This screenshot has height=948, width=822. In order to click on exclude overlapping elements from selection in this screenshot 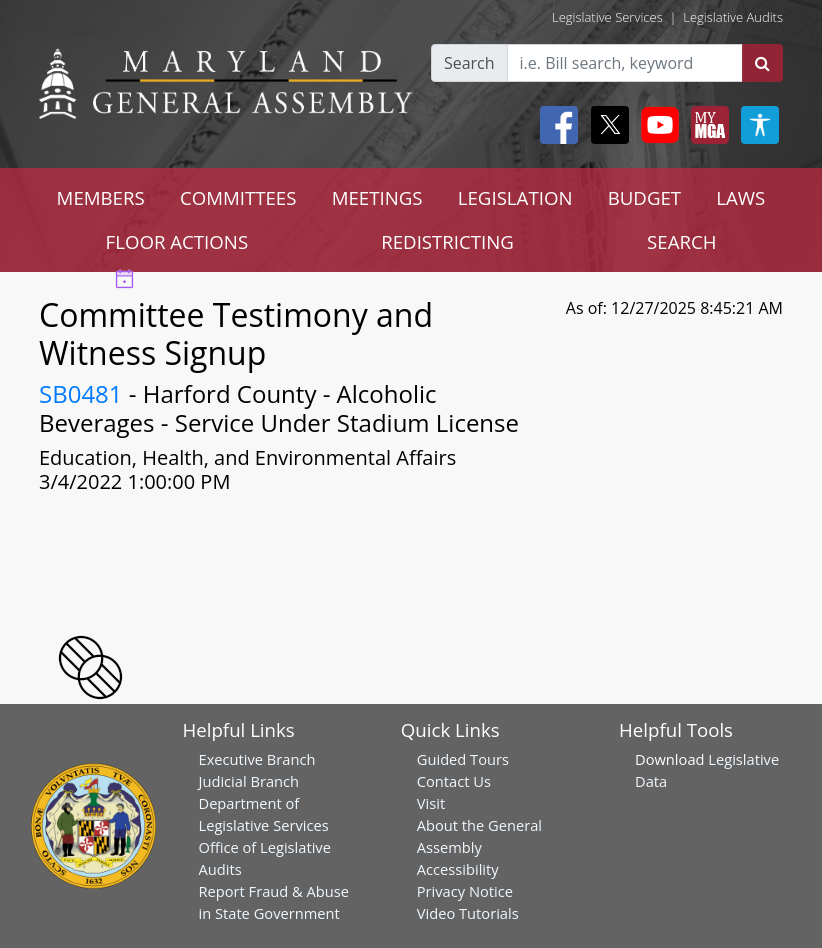, I will do `click(90, 667)`.